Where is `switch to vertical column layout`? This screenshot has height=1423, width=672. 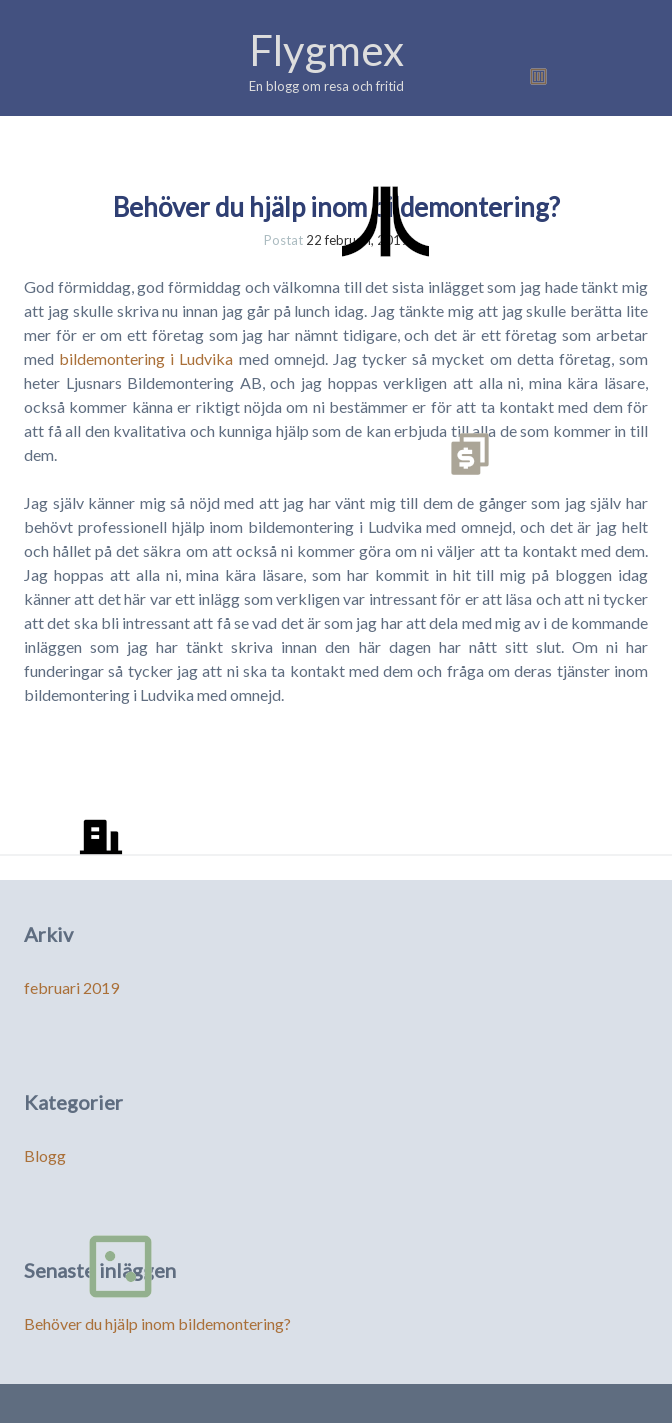
switch to vertical column layout is located at coordinates (538, 76).